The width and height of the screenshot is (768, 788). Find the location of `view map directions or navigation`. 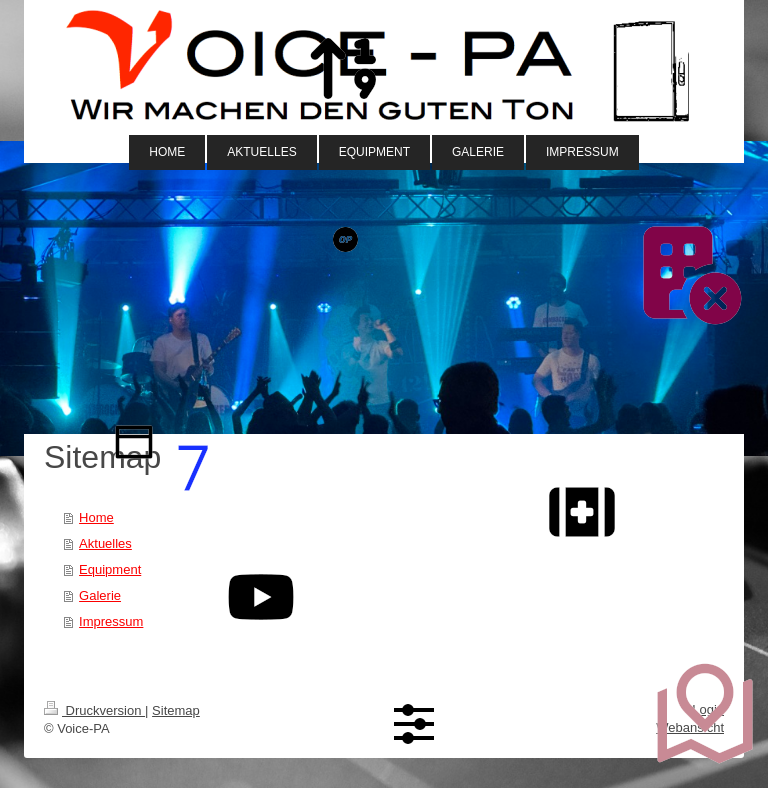

view map directions or navigation is located at coordinates (705, 716).